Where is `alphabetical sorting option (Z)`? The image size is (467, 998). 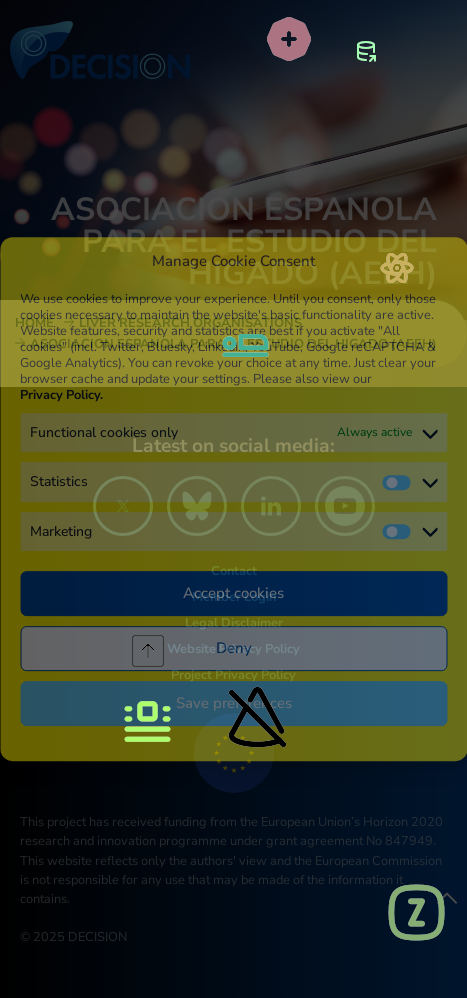
alphabetical sorting option (Z) is located at coordinates (416, 912).